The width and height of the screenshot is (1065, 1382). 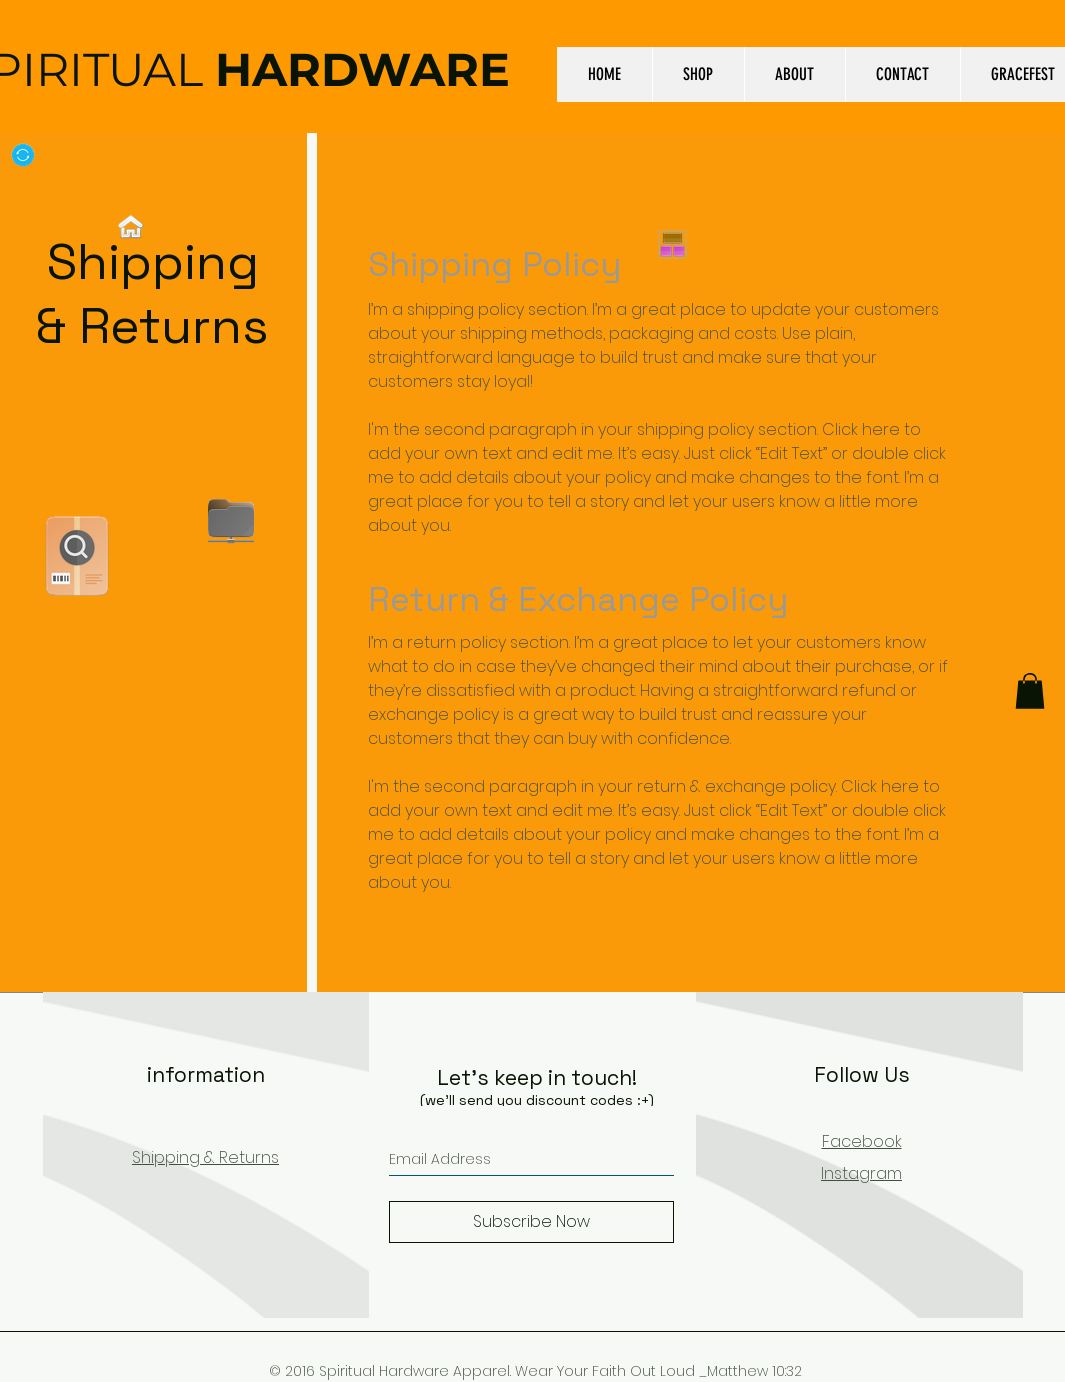 What do you see at coordinates (77, 556) in the screenshot?
I see `resolving package dependencies` at bounding box center [77, 556].